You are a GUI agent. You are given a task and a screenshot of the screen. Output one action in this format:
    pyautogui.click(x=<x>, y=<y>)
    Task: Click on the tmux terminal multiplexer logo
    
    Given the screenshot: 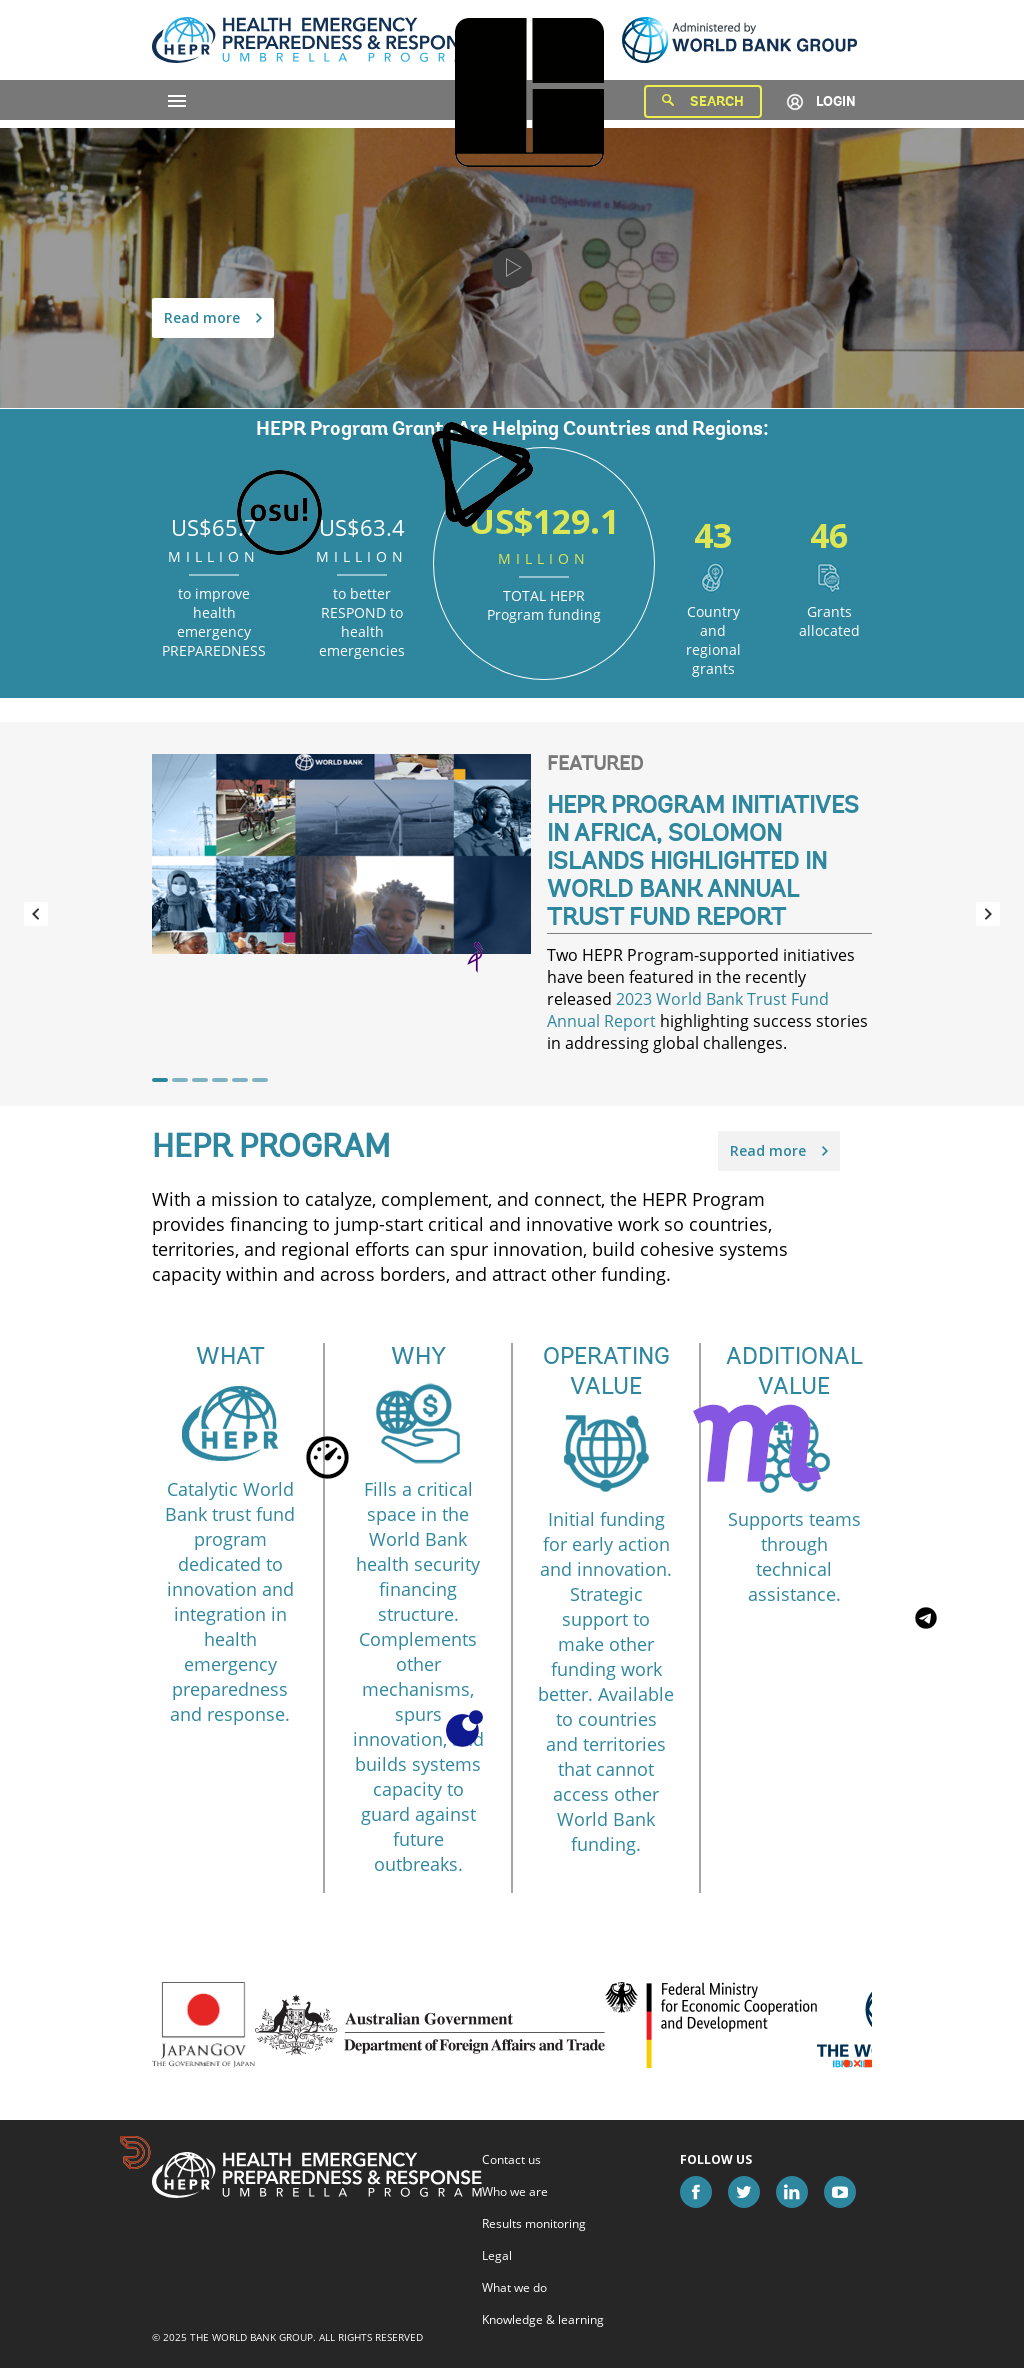 What is the action you would take?
    pyautogui.click(x=529, y=92)
    